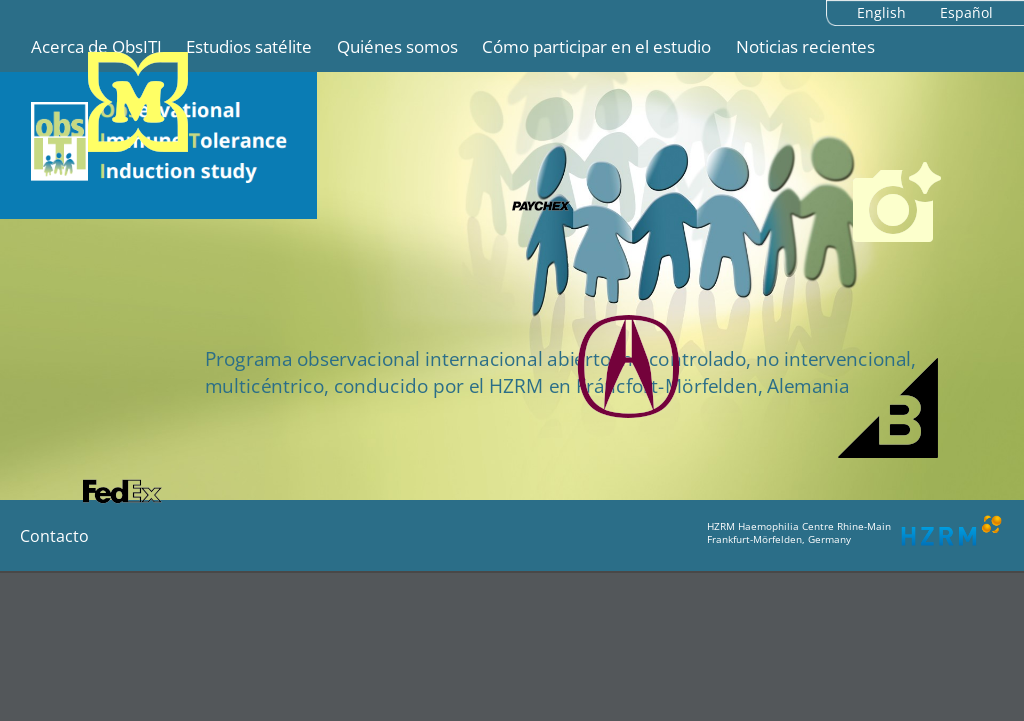 This screenshot has height=721, width=1024. What do you see at coordinates (138, 102) in the screenshot?
I see `müller brand logo` at bounding box center [138, 102].